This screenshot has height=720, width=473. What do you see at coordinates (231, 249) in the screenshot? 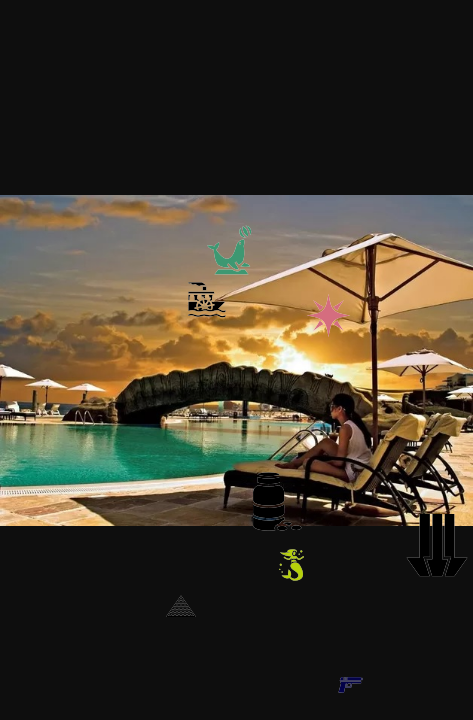
I see `decorative icon representing circus or entertainment games` at bounding box center [231, 249].